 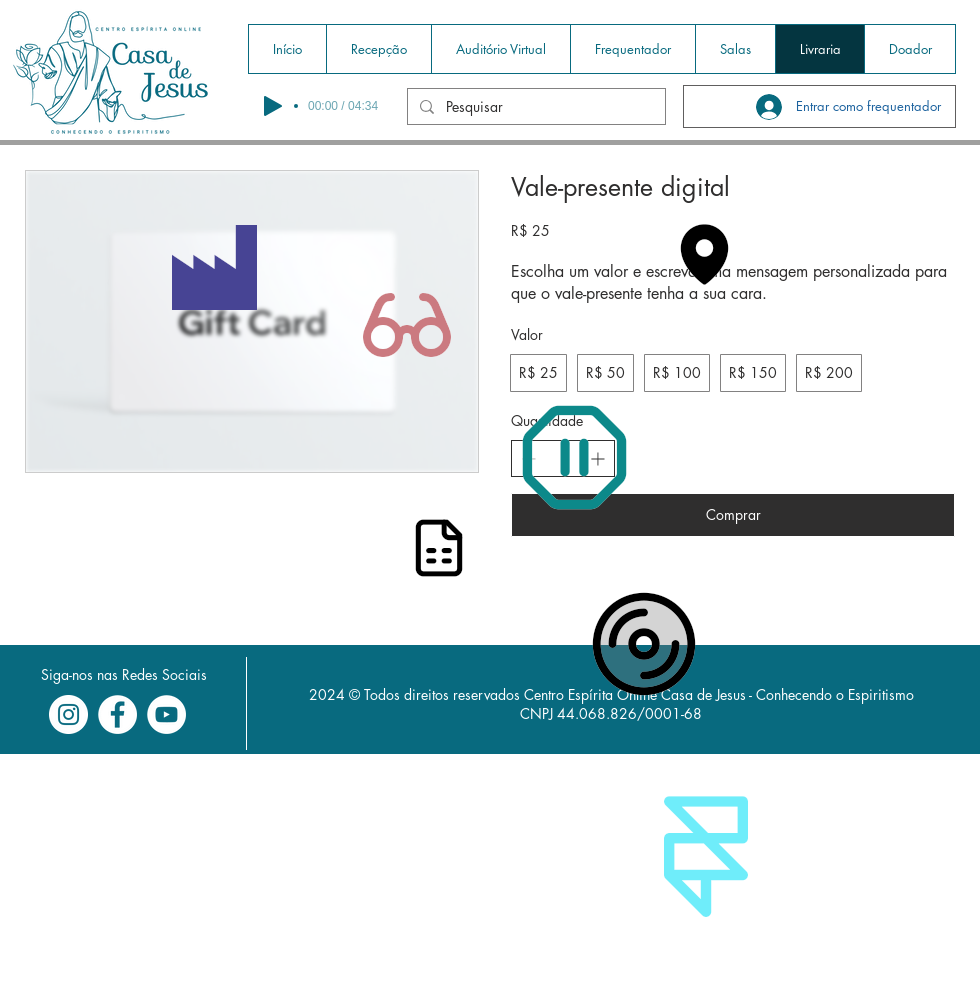 What do you see at coordinates (574, 457) in the screenshot?
I see `pause or halt a process` at bounding box center [574, 457].